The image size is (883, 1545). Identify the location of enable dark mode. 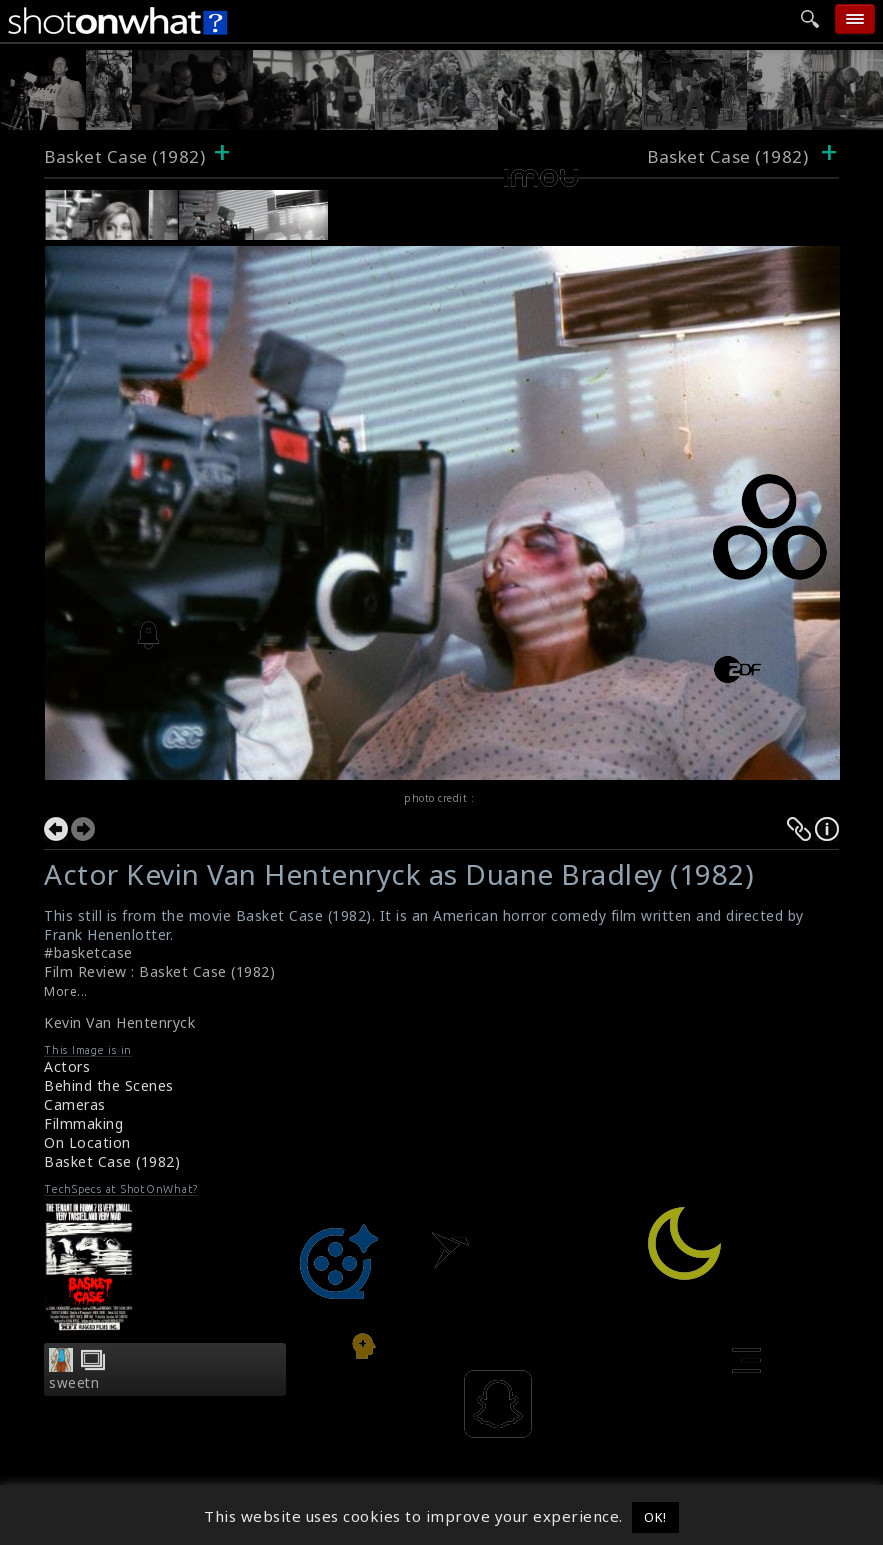
(684, 1243).